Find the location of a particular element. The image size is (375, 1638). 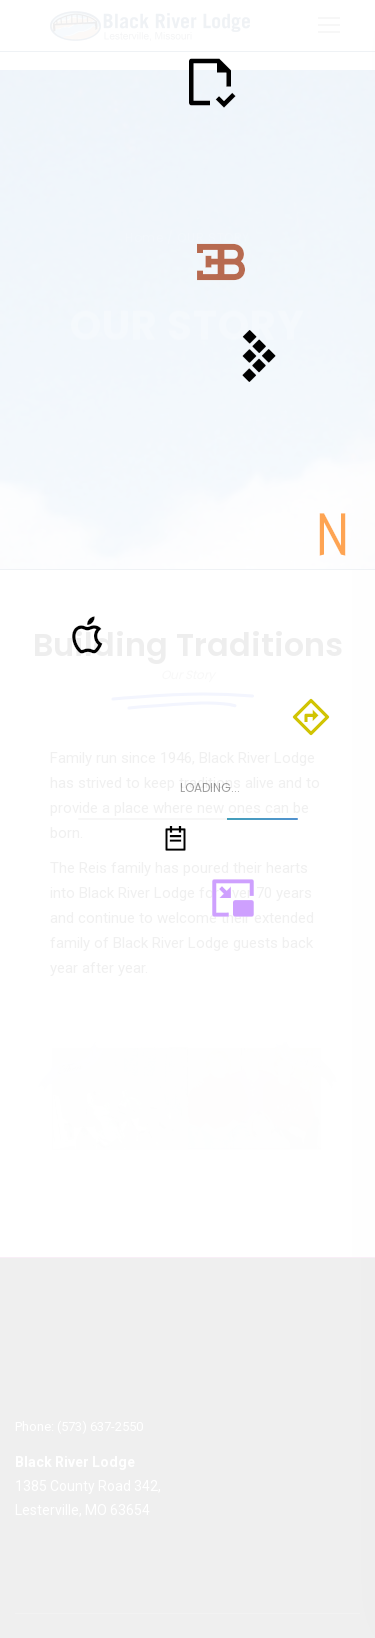

enable picture-in-picture mode is located at coordinates (233, 898).